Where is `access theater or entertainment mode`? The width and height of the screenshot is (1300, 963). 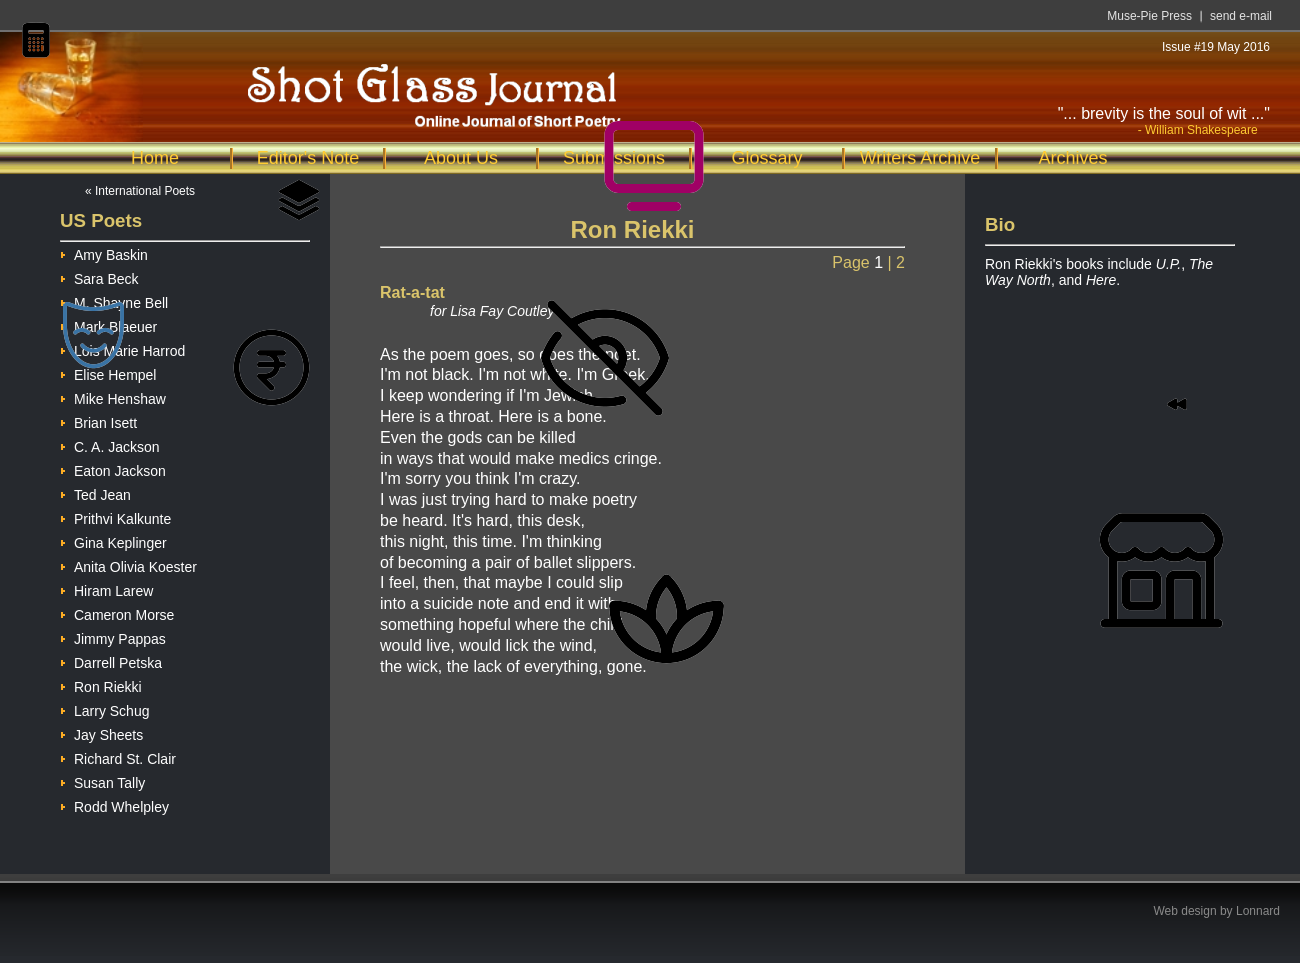
access theater or entertainment mode is located at coordinates (93, 332).